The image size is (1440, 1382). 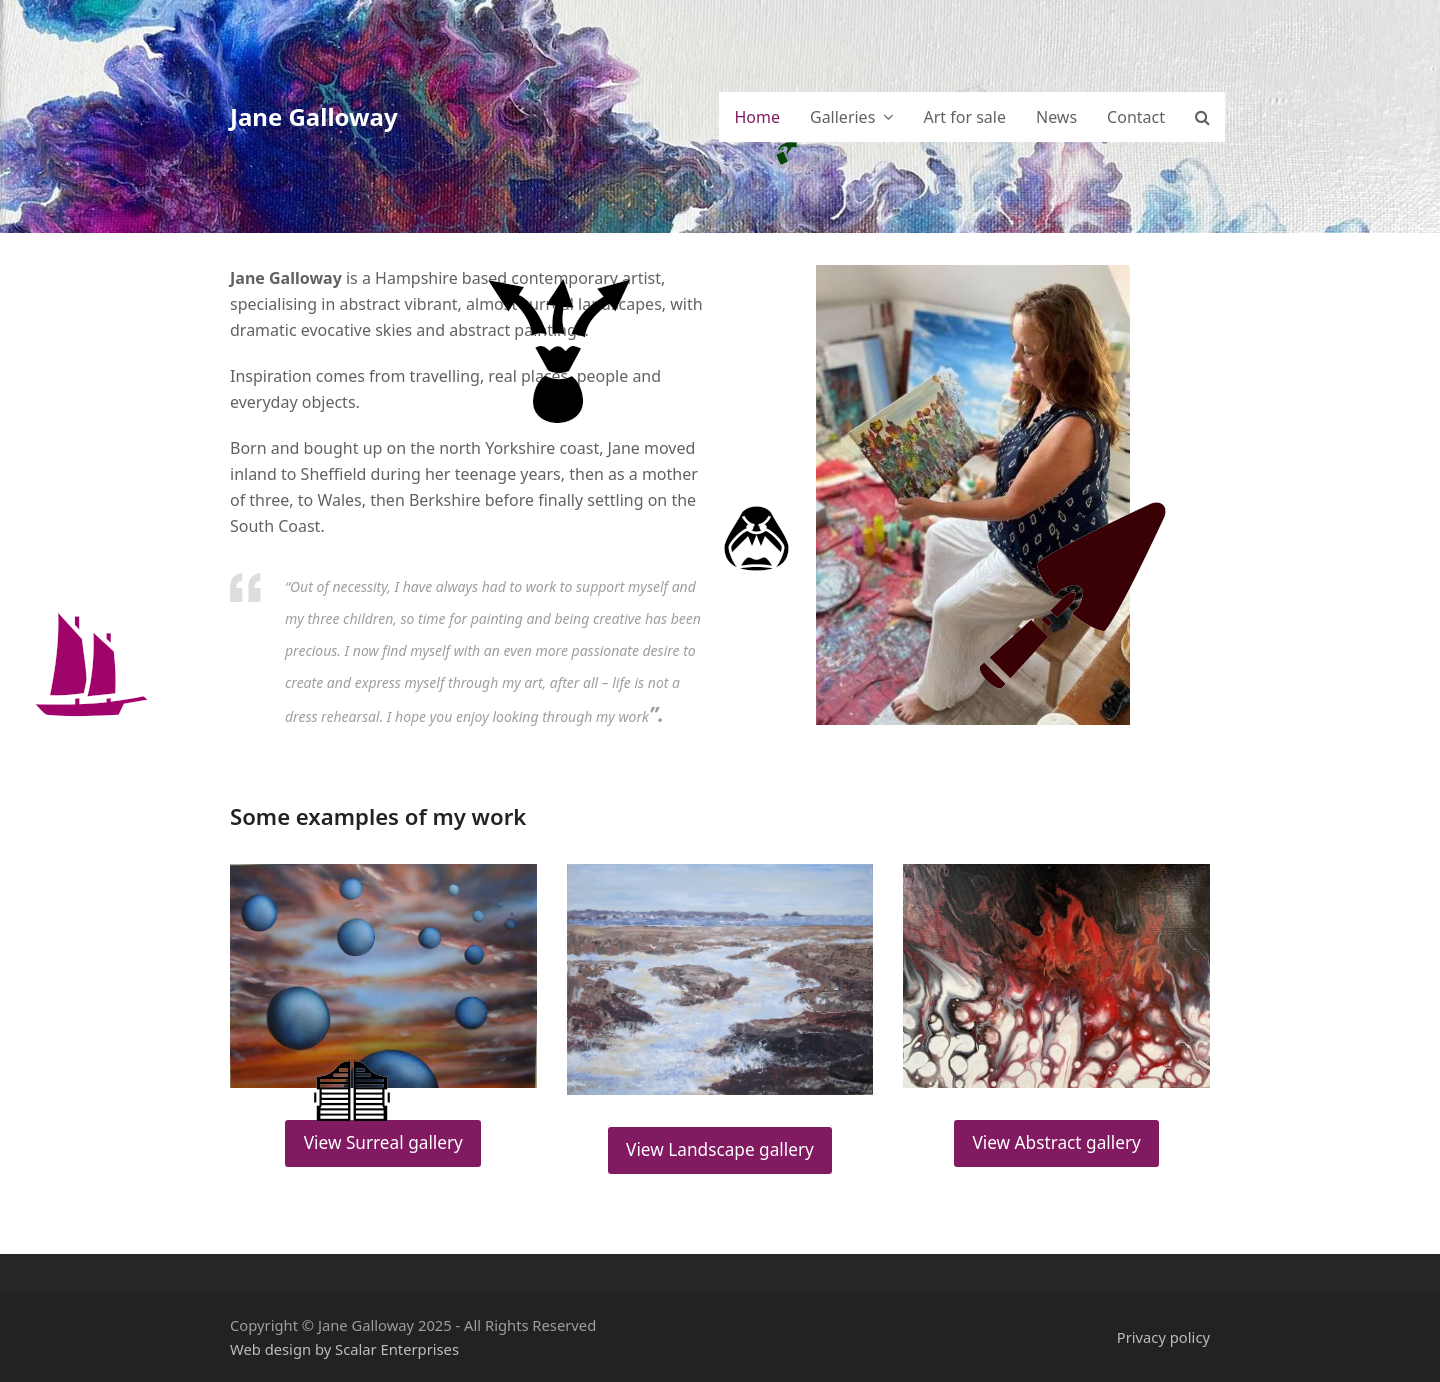 What do you see at coordinates (756, 538) in the screenshot?
I see `indicates a swallow or consume ability in gameplay` at bounding box center [756, 538].